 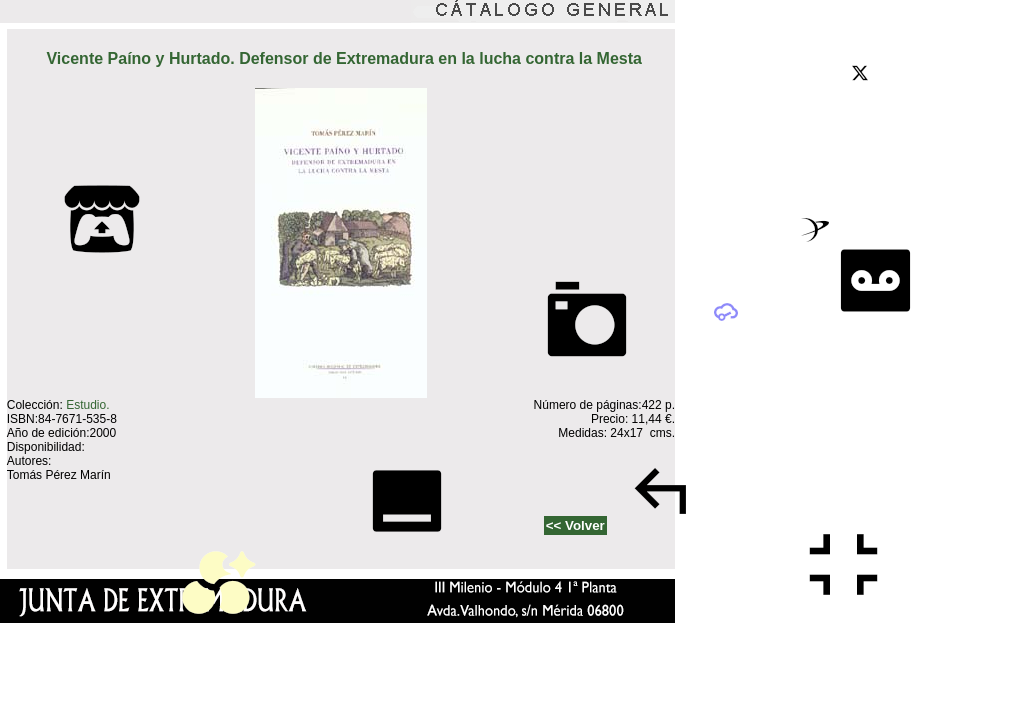 What do you see at coordinates (407, 501) in the screenshot?
I see `switch to bottom panel layout` at bounding box center [407, 501].